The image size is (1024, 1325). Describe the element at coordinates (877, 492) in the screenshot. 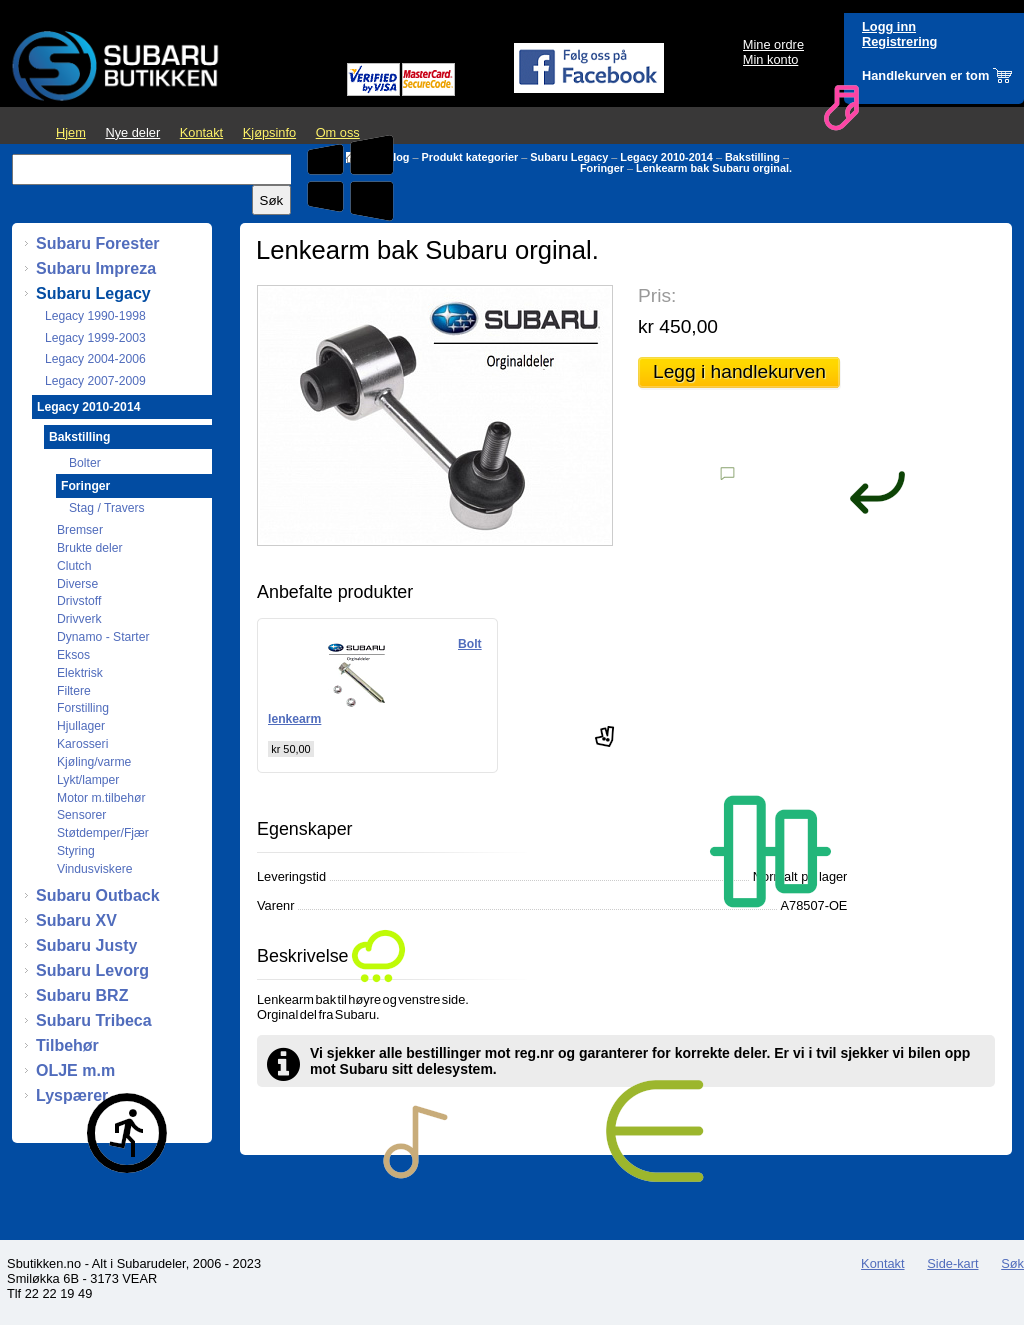

I see `reply to a message` at that location.